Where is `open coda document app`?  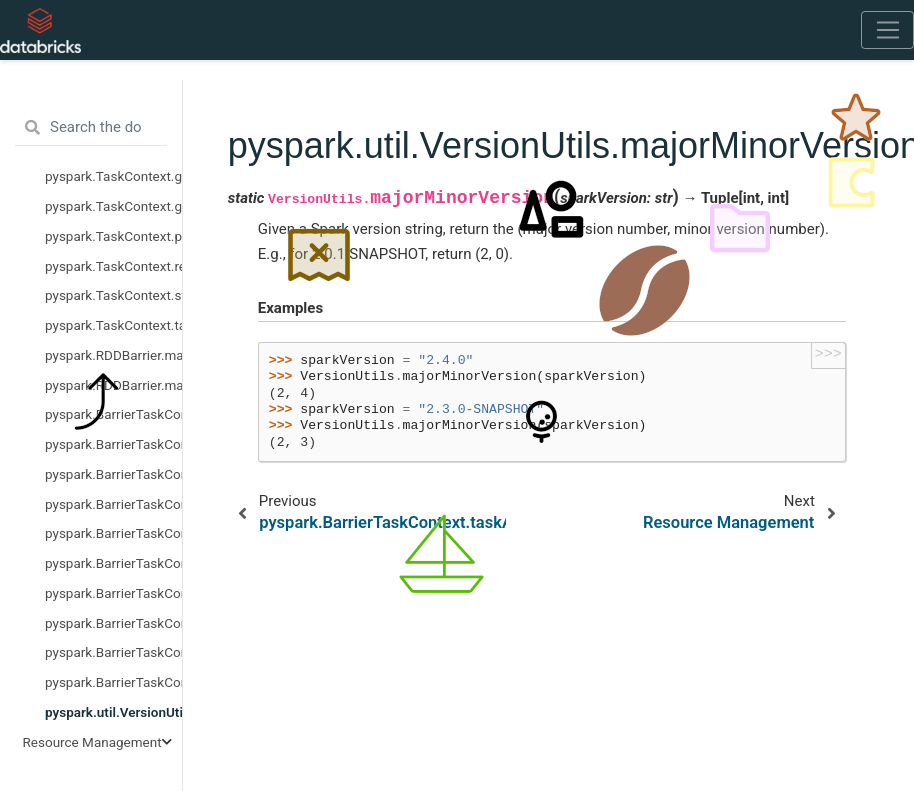 open coda document app is located at coordinates (851, 182).